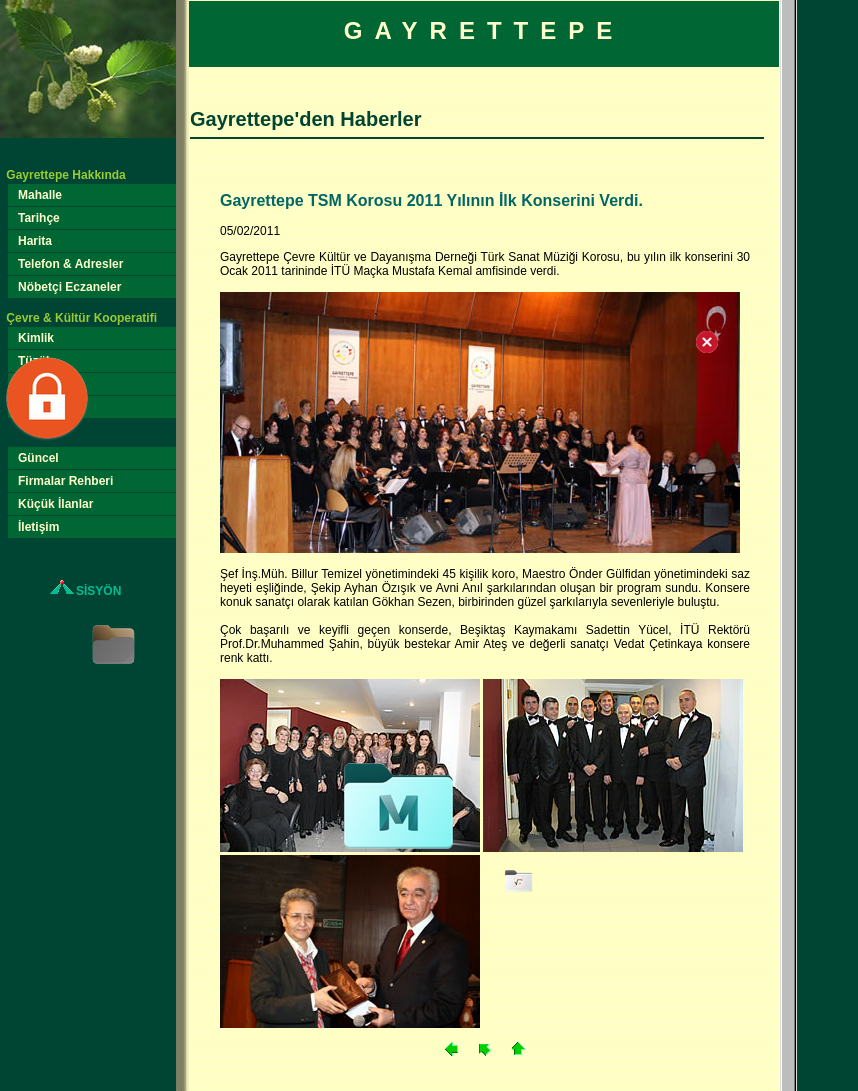 The width and height of the screenshot is (858, 1091). Describe the element at coordinates (707, 342) in the screenshot. I see `cancel or close the current action` at that location.